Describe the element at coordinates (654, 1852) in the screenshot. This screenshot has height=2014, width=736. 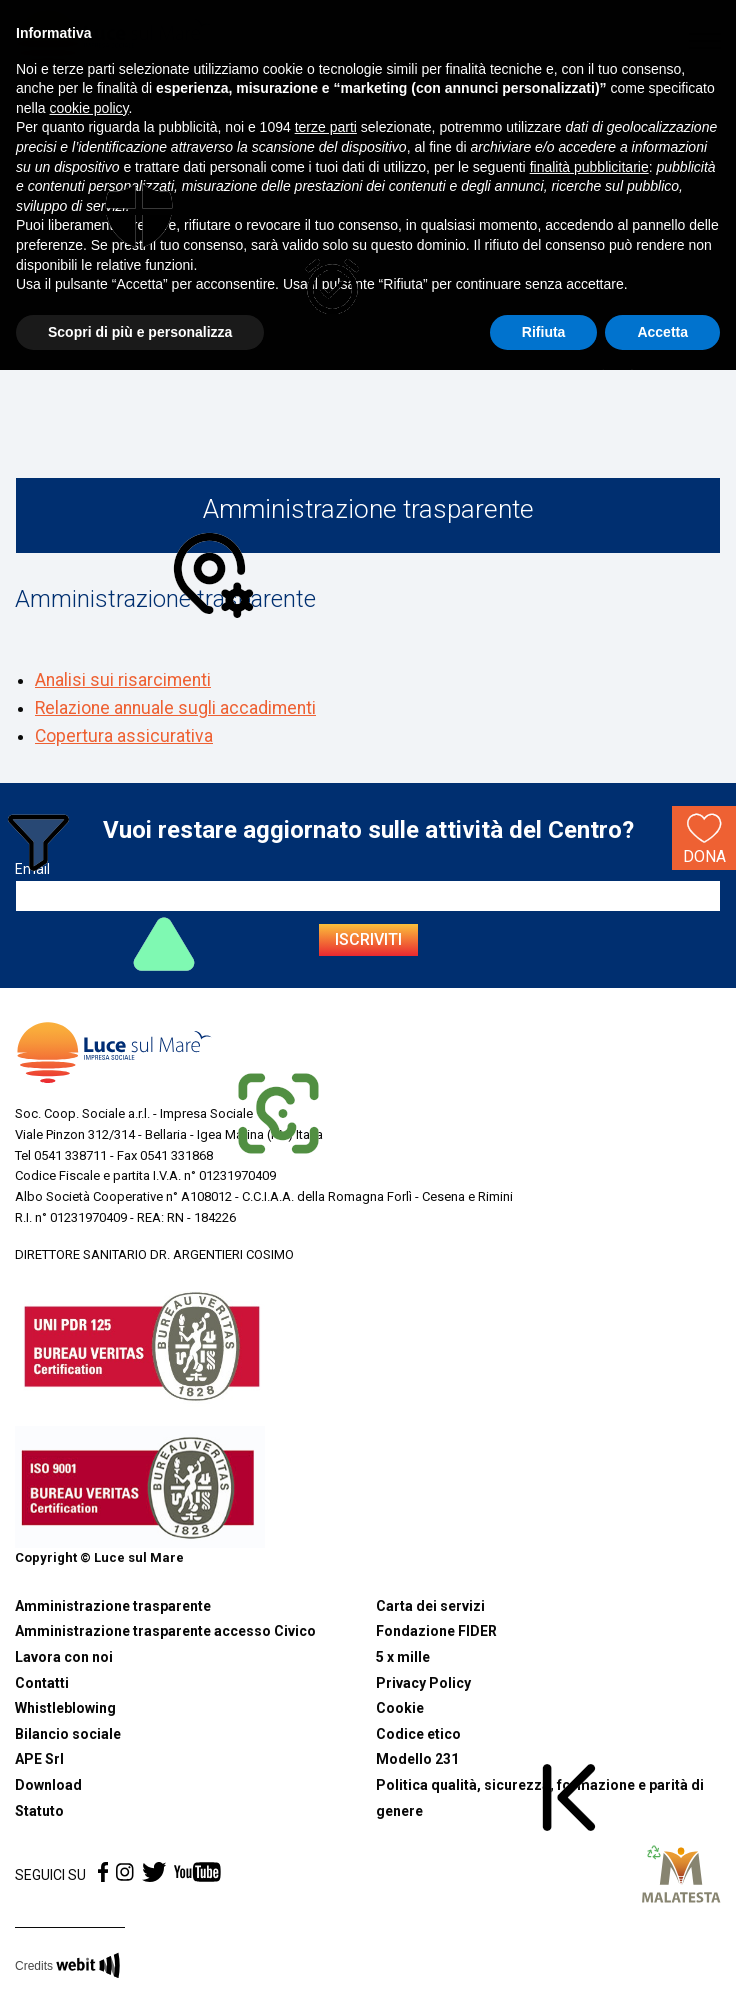
I see `indicates recyclable or eco-friendly content` at that location.